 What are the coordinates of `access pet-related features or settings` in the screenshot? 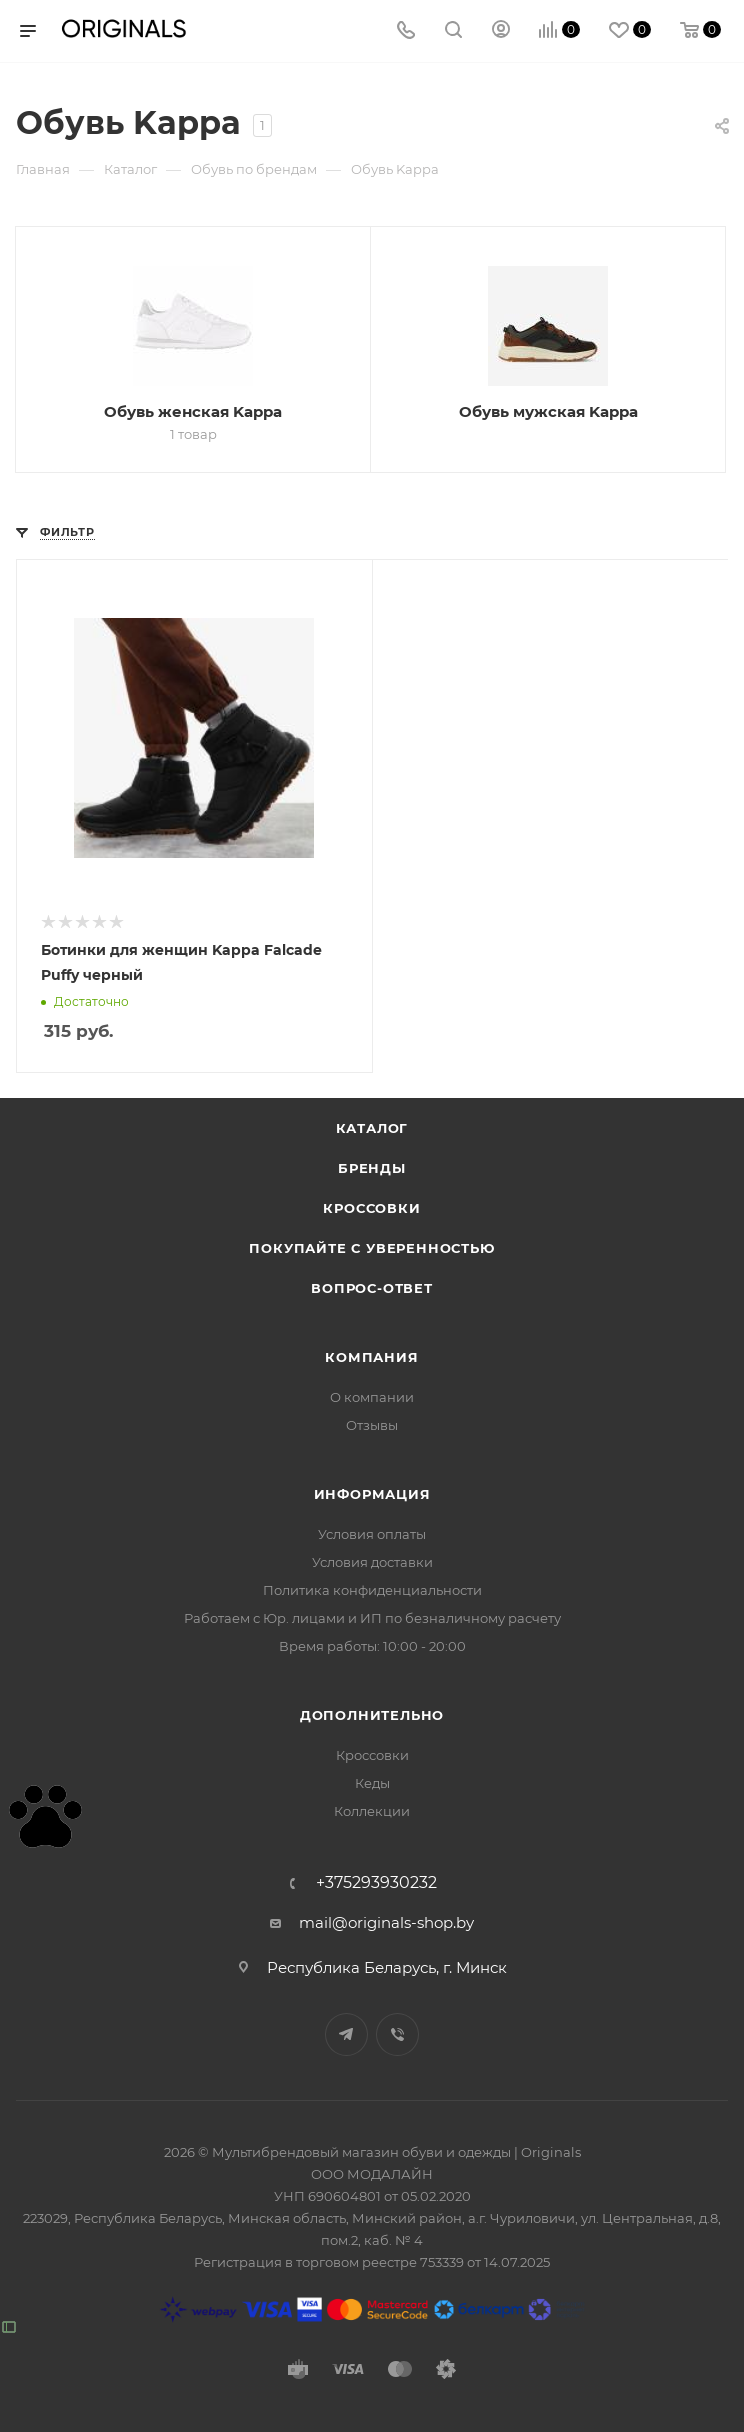 It's located at (45, 1816).